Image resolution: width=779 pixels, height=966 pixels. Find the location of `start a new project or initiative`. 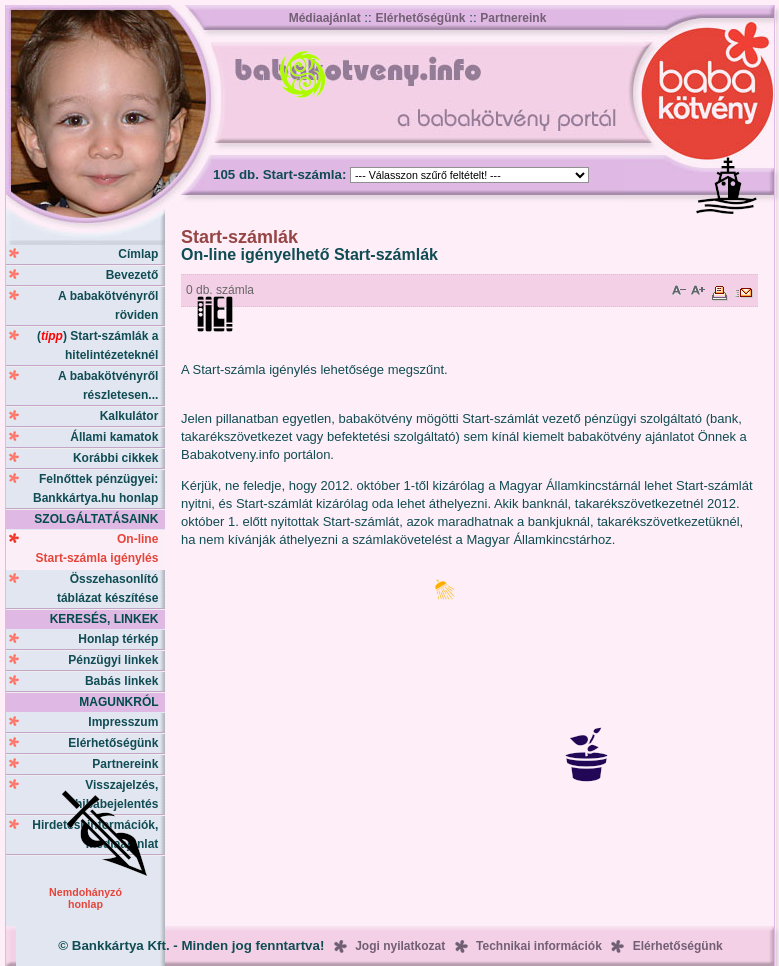

start a new project or initiative is located at coordinates (586, 754).